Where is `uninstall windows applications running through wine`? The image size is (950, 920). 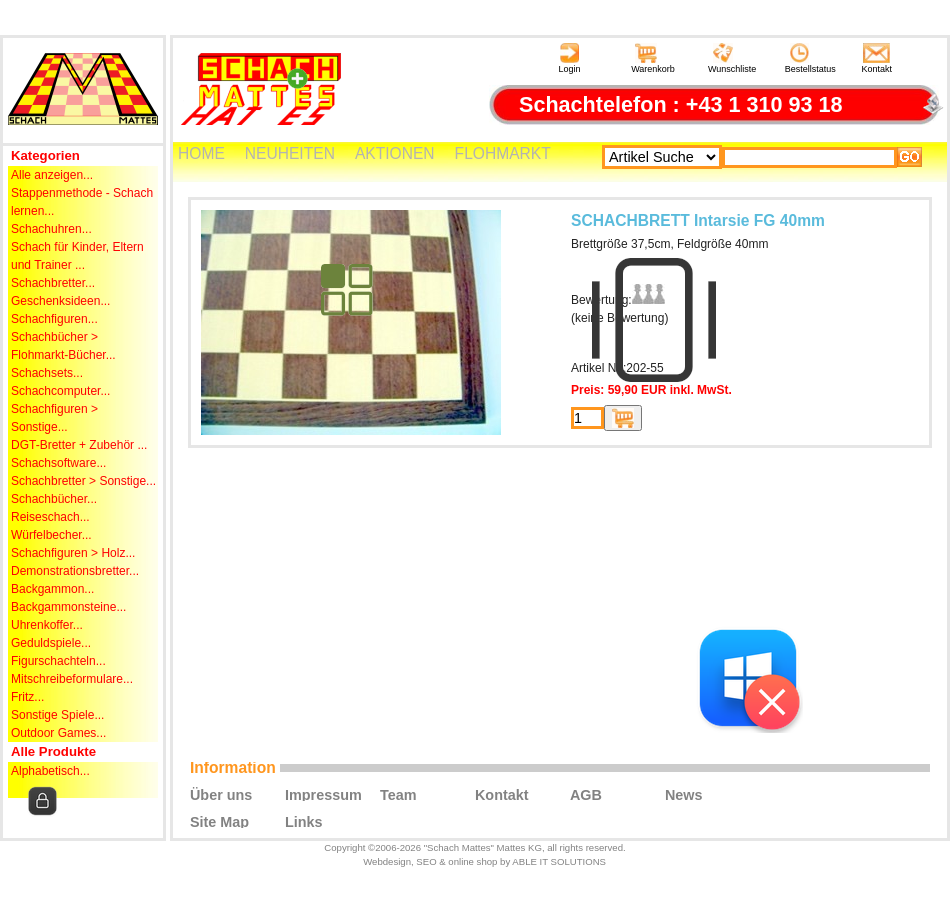
uninstall windows applications running through wine is located at coordinates (748, 678).